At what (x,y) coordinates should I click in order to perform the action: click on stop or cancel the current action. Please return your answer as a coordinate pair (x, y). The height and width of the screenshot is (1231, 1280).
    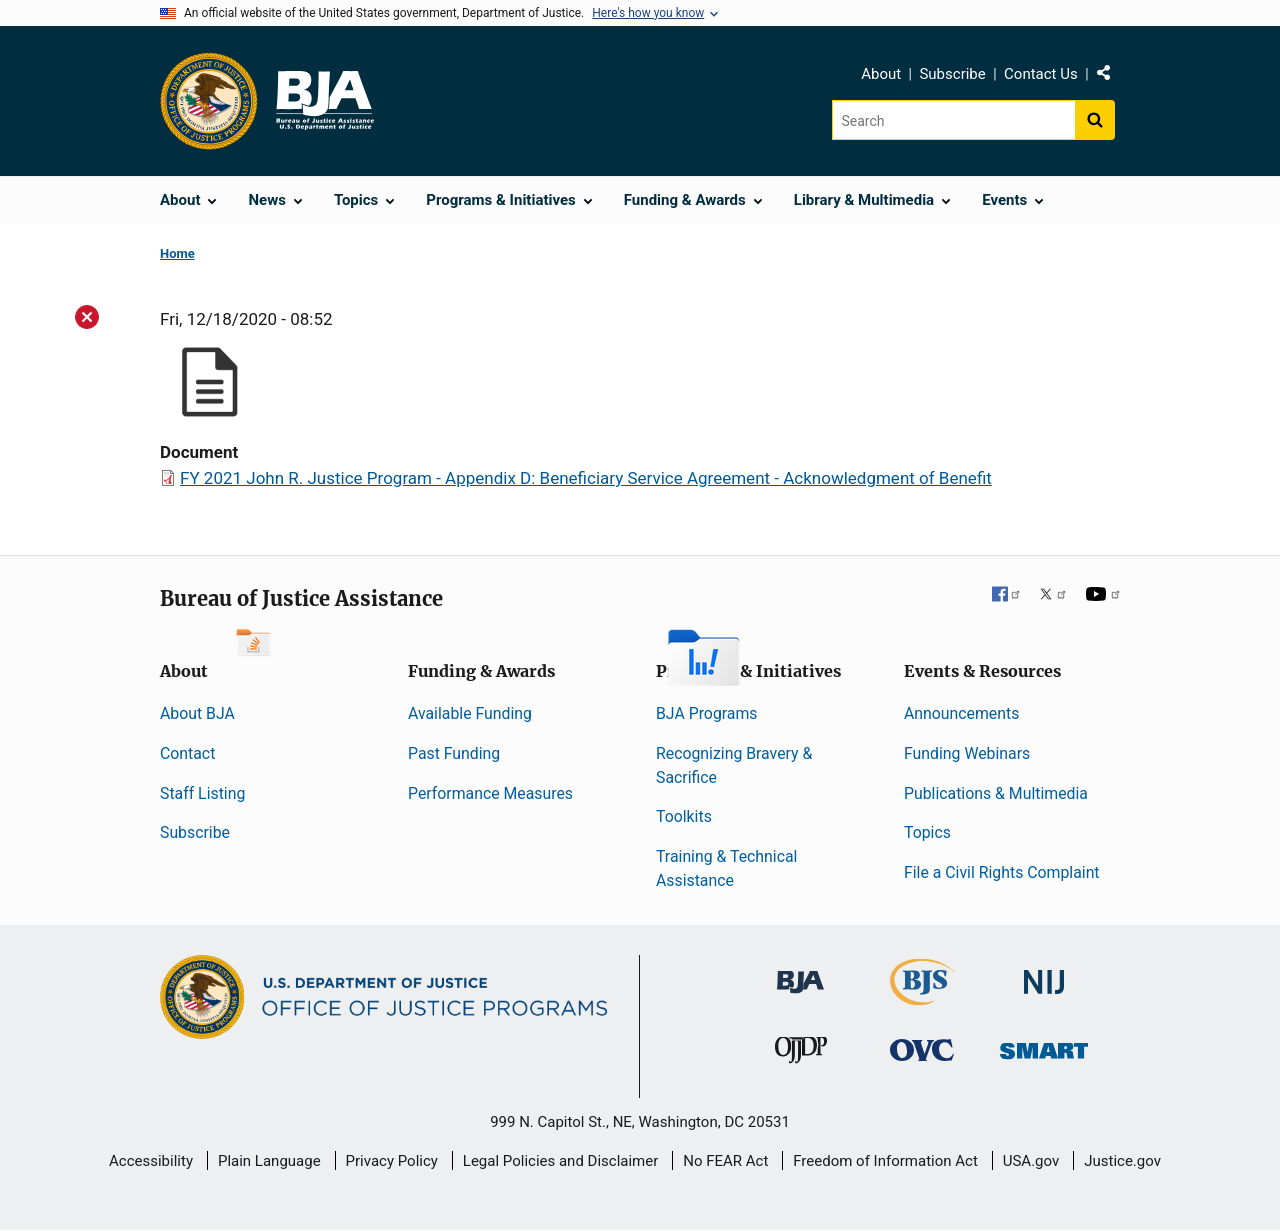
    Looking at the image, I should click on (87, 317).